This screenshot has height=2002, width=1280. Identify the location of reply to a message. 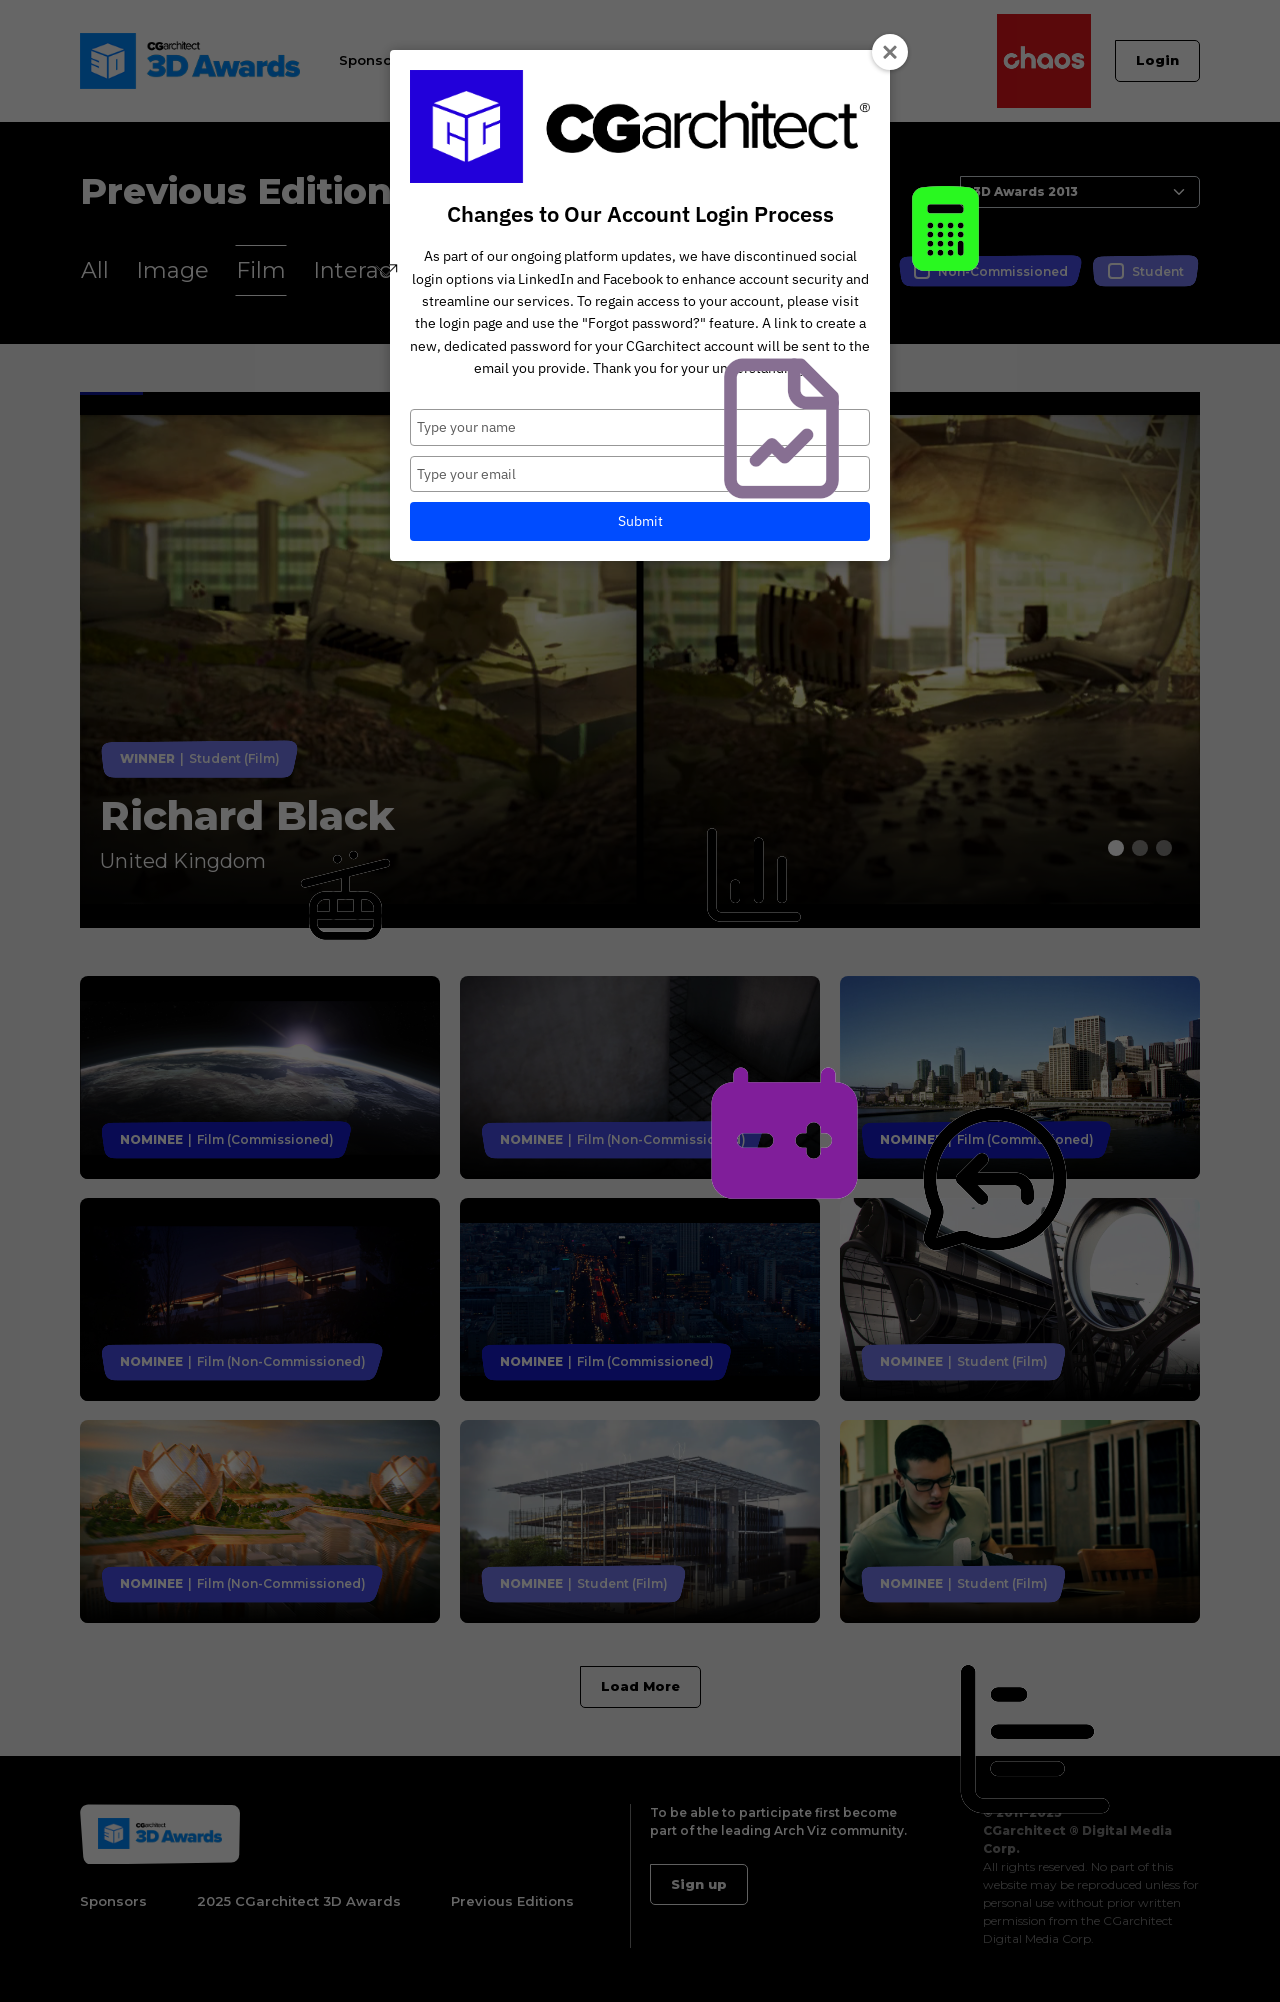
(995, 1179).